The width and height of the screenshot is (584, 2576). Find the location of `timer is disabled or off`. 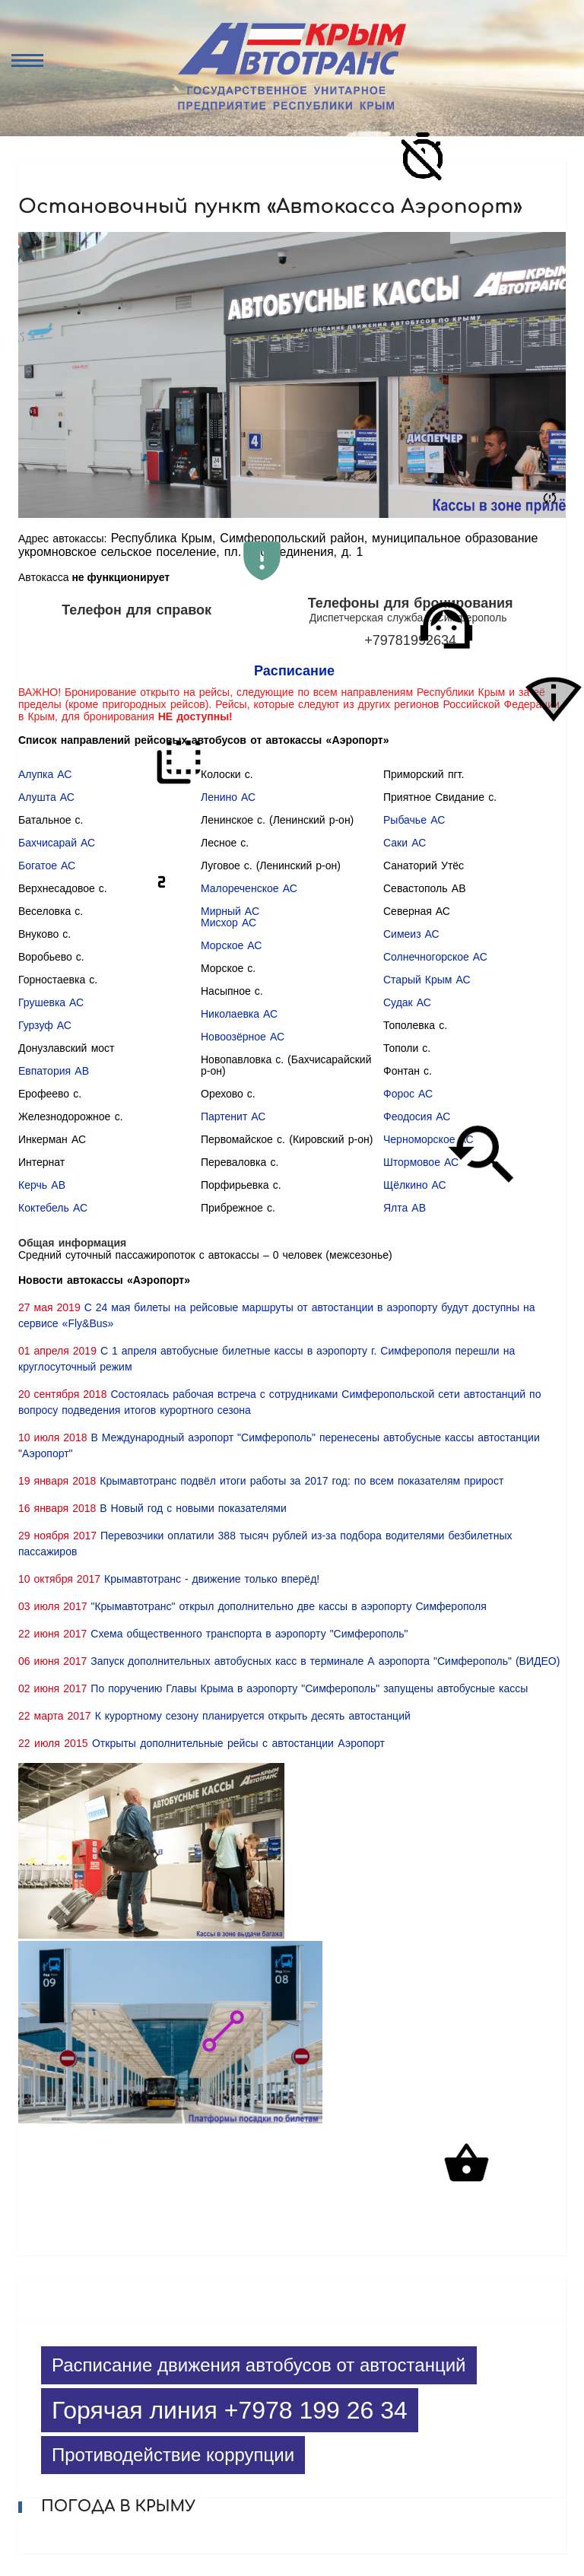

timer is disabled or off is located at coordinates (423, 157).